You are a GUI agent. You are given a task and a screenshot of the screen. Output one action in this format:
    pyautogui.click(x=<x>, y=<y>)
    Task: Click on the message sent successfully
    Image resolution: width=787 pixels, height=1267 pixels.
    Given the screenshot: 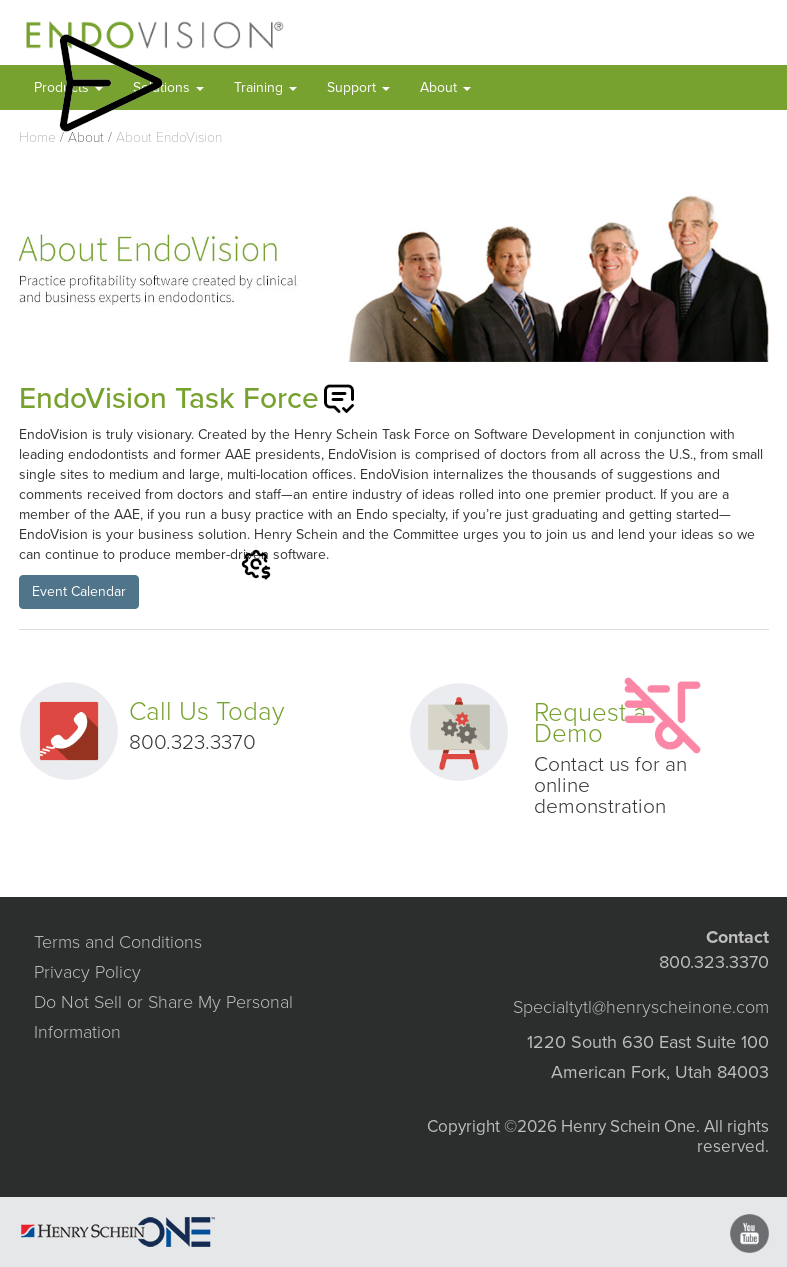 What is the action you would take?
    pyautogui.click(x=339, y=398)
    